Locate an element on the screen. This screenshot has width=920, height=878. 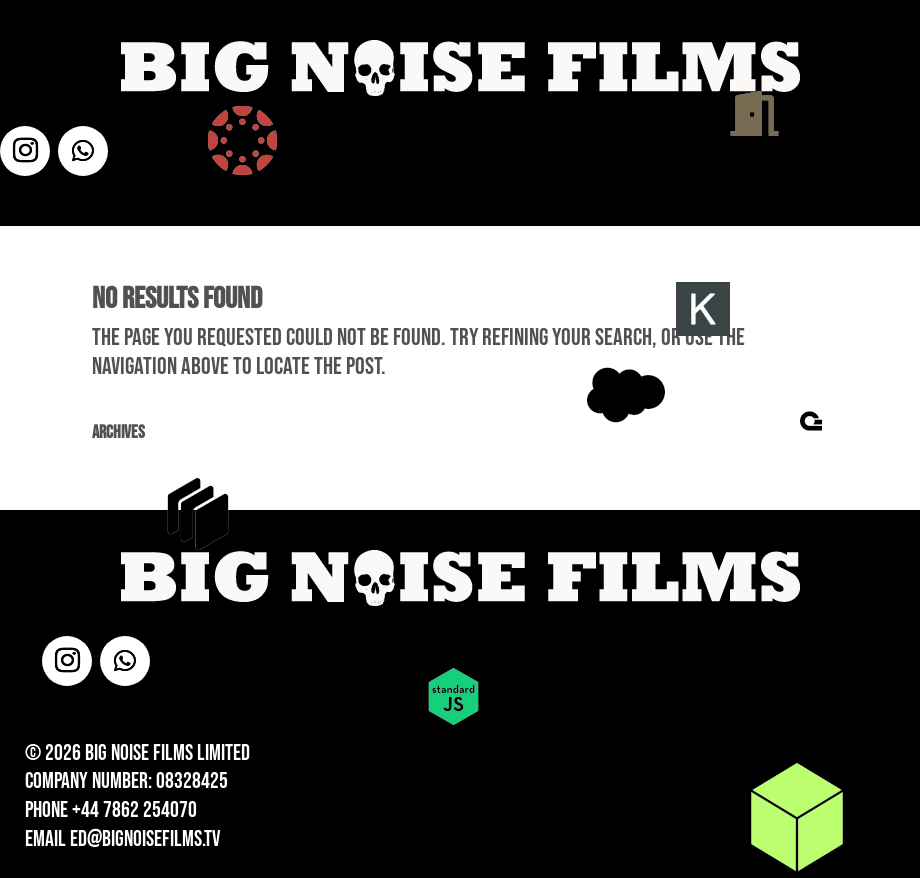
open the Task app is located at coordinates (797, 817).